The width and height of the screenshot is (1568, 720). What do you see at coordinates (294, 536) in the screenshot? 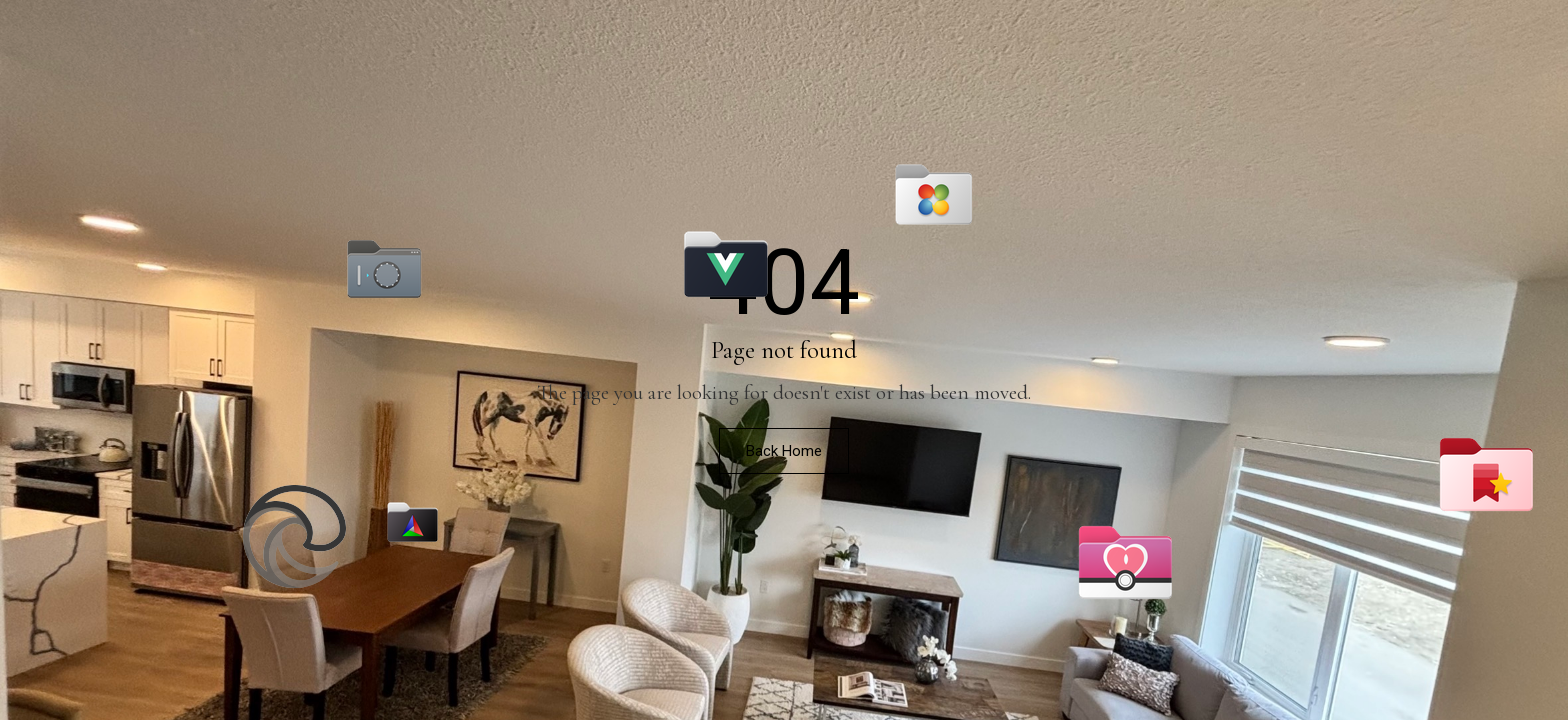
I see `open microsoft edge browser` at bounding box center [294, 536].